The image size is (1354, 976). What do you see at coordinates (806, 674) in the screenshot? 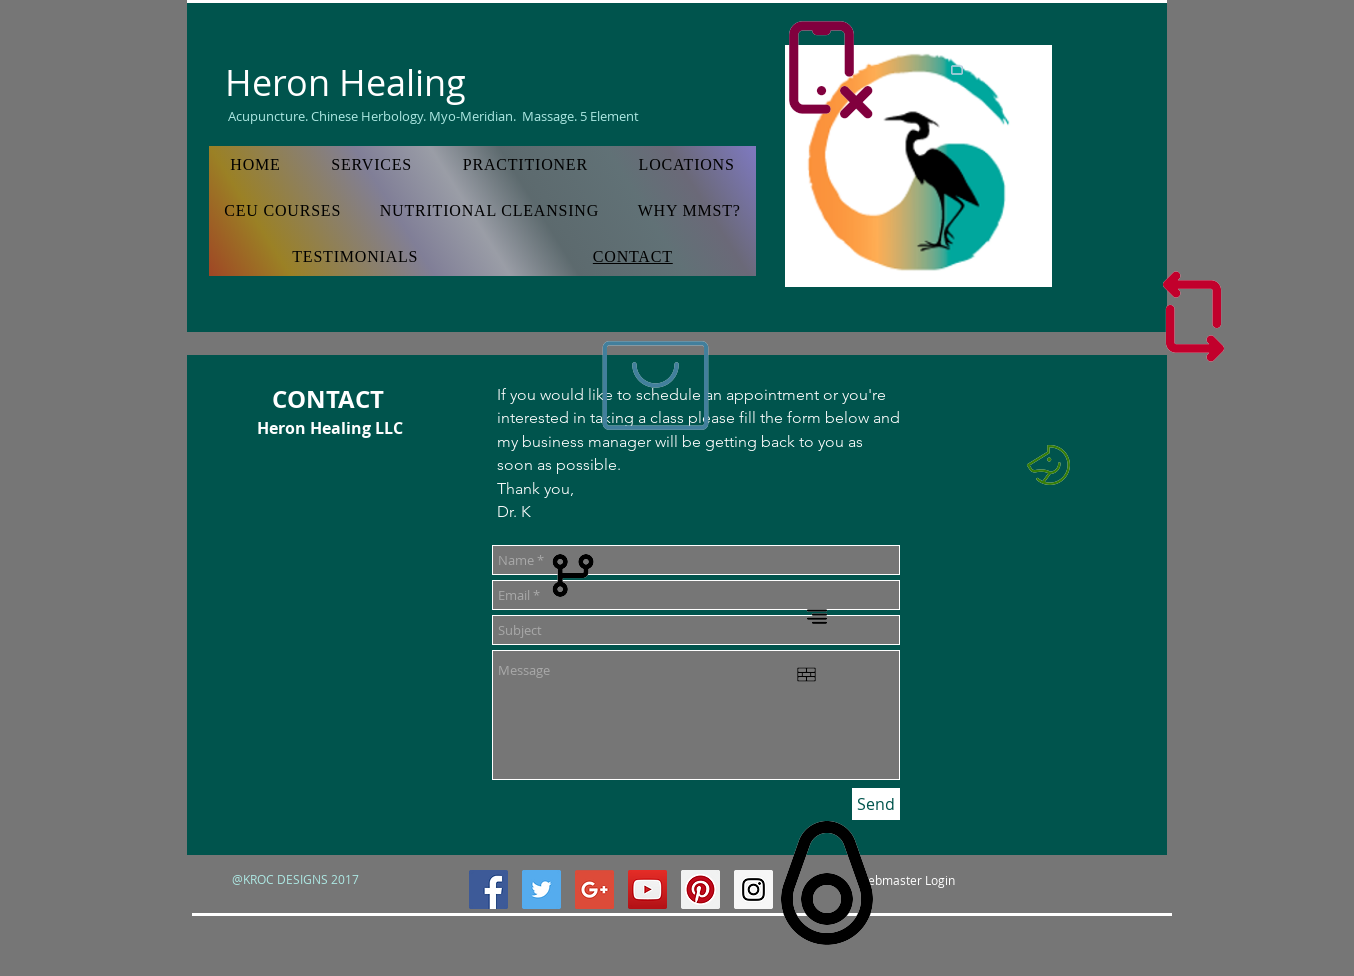
I see `access firewall or security settings` at bounding box center [806, 674].